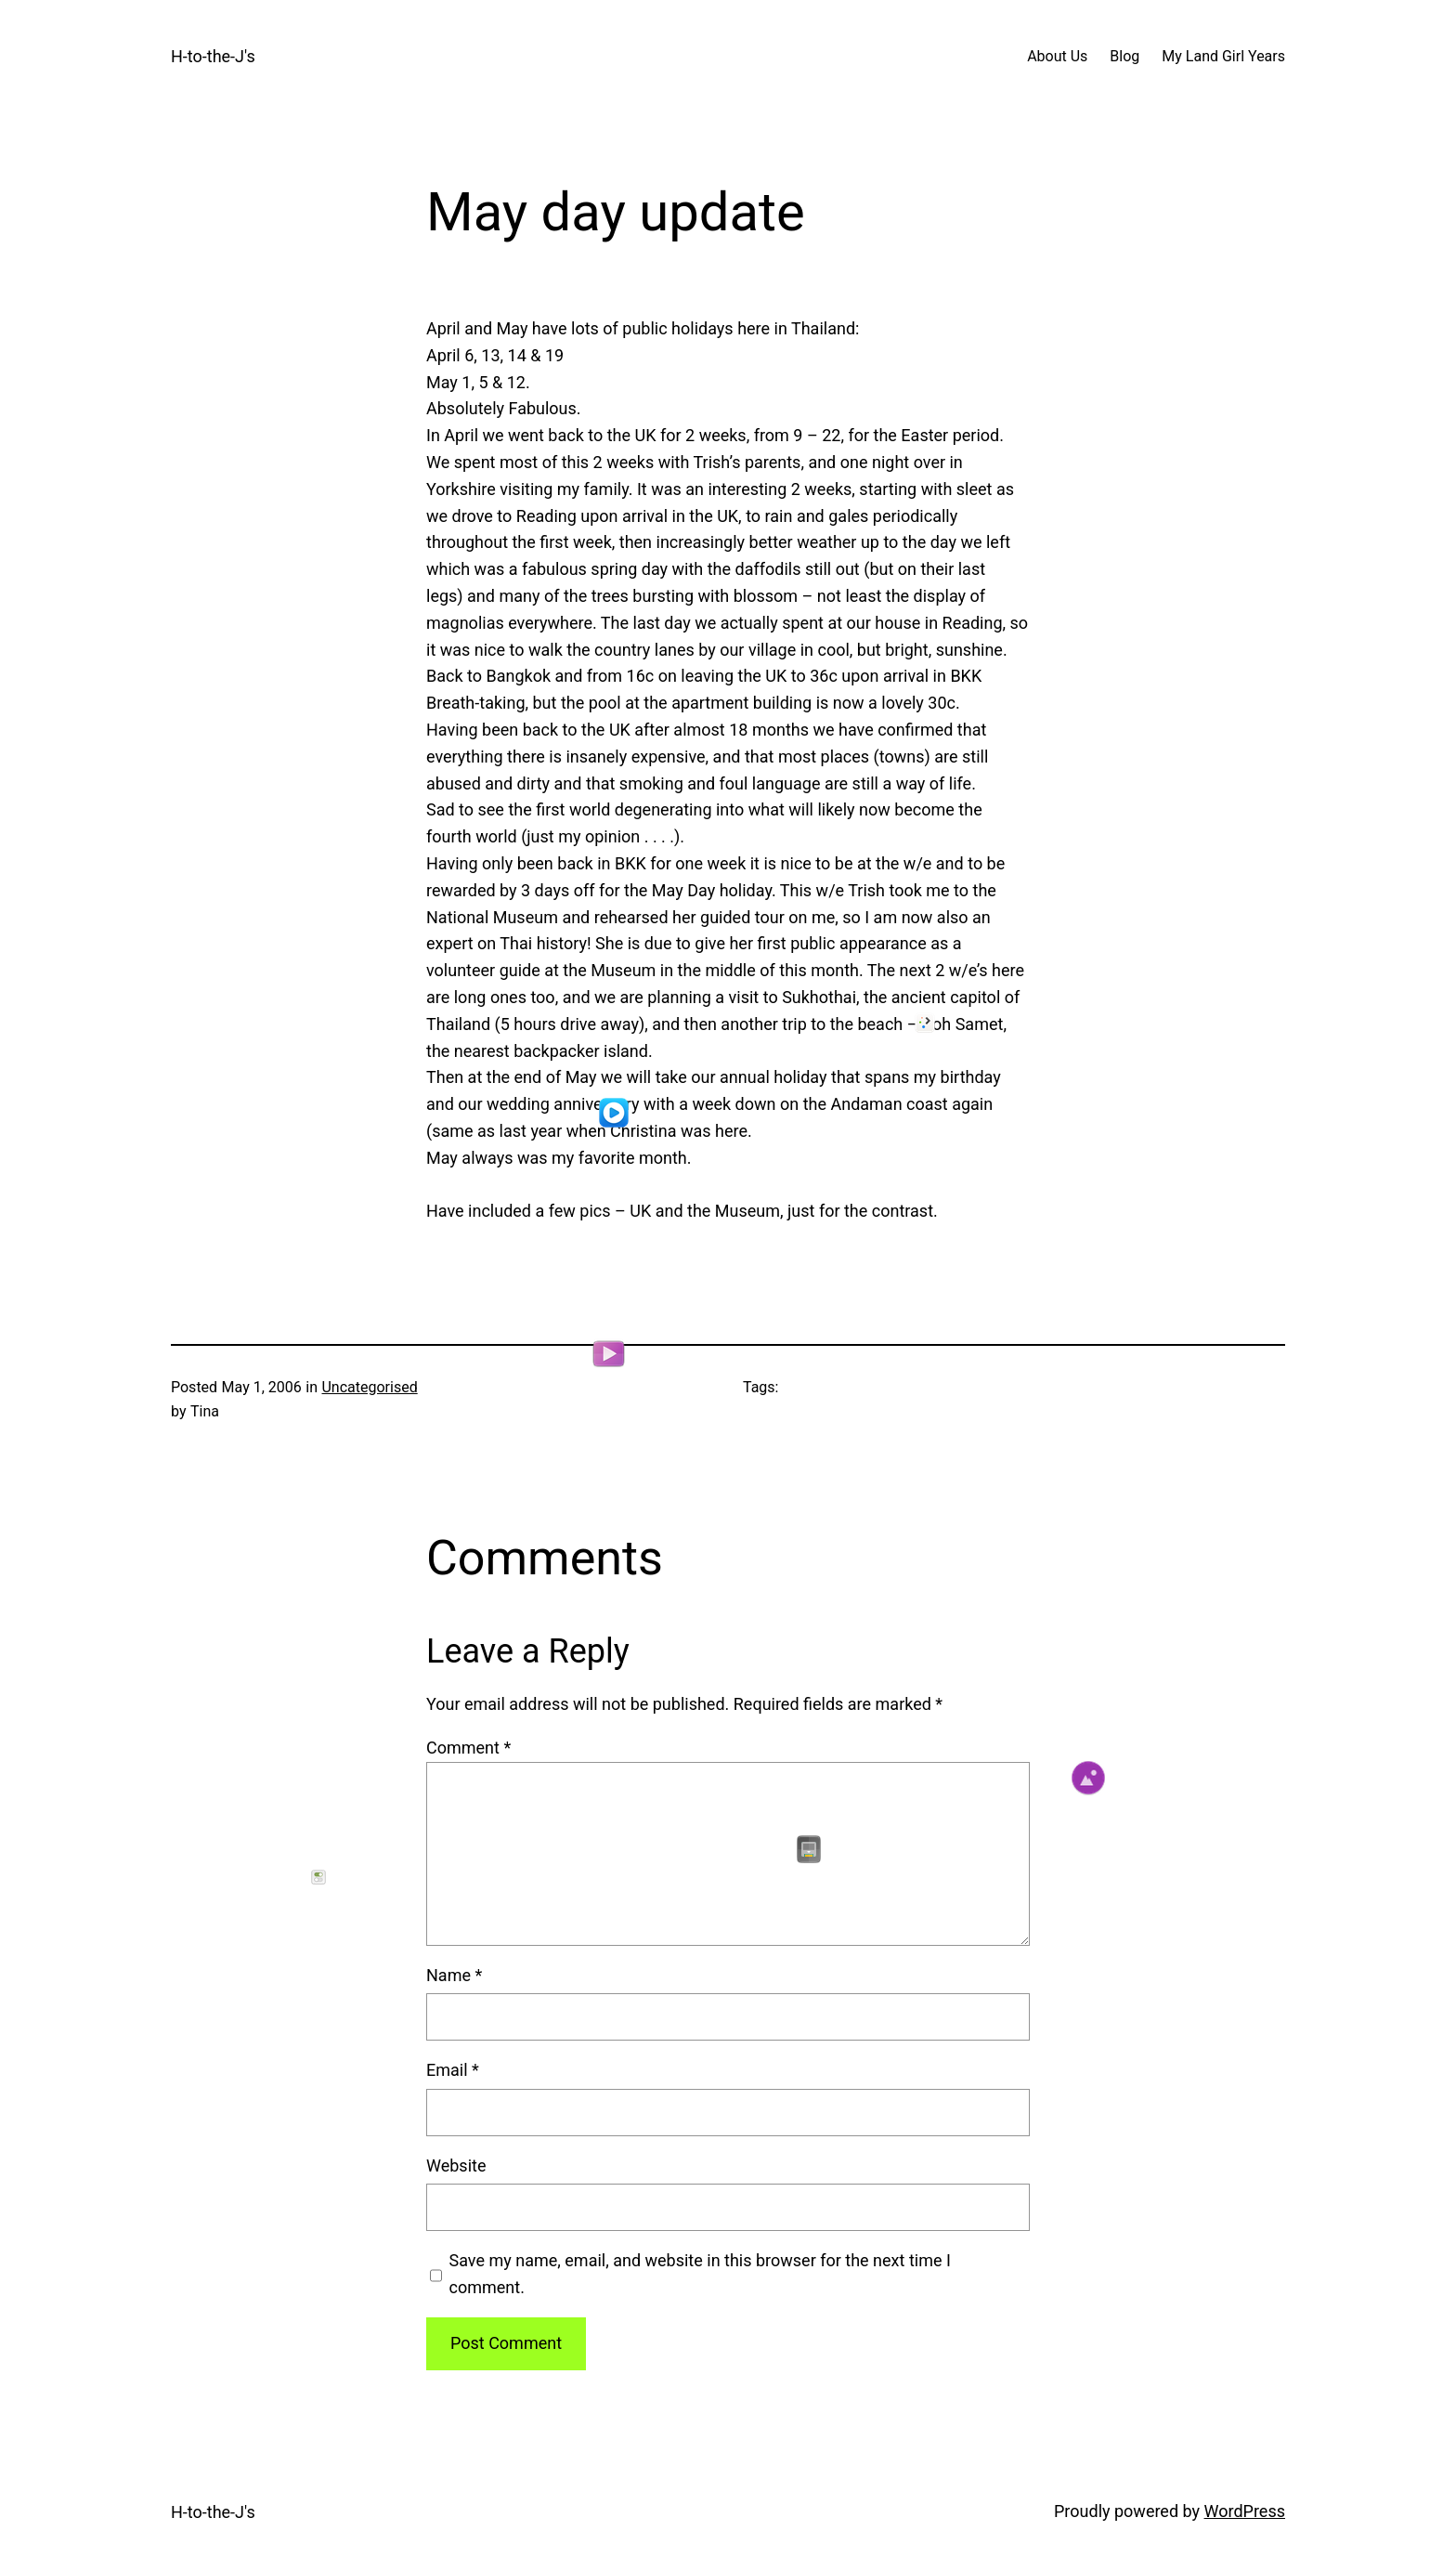 This screenshot has width=1456, height=2570. Describe the element at coordinates (608, 1353) in the screenshot. I see `open multimedia or media player app` at that location.